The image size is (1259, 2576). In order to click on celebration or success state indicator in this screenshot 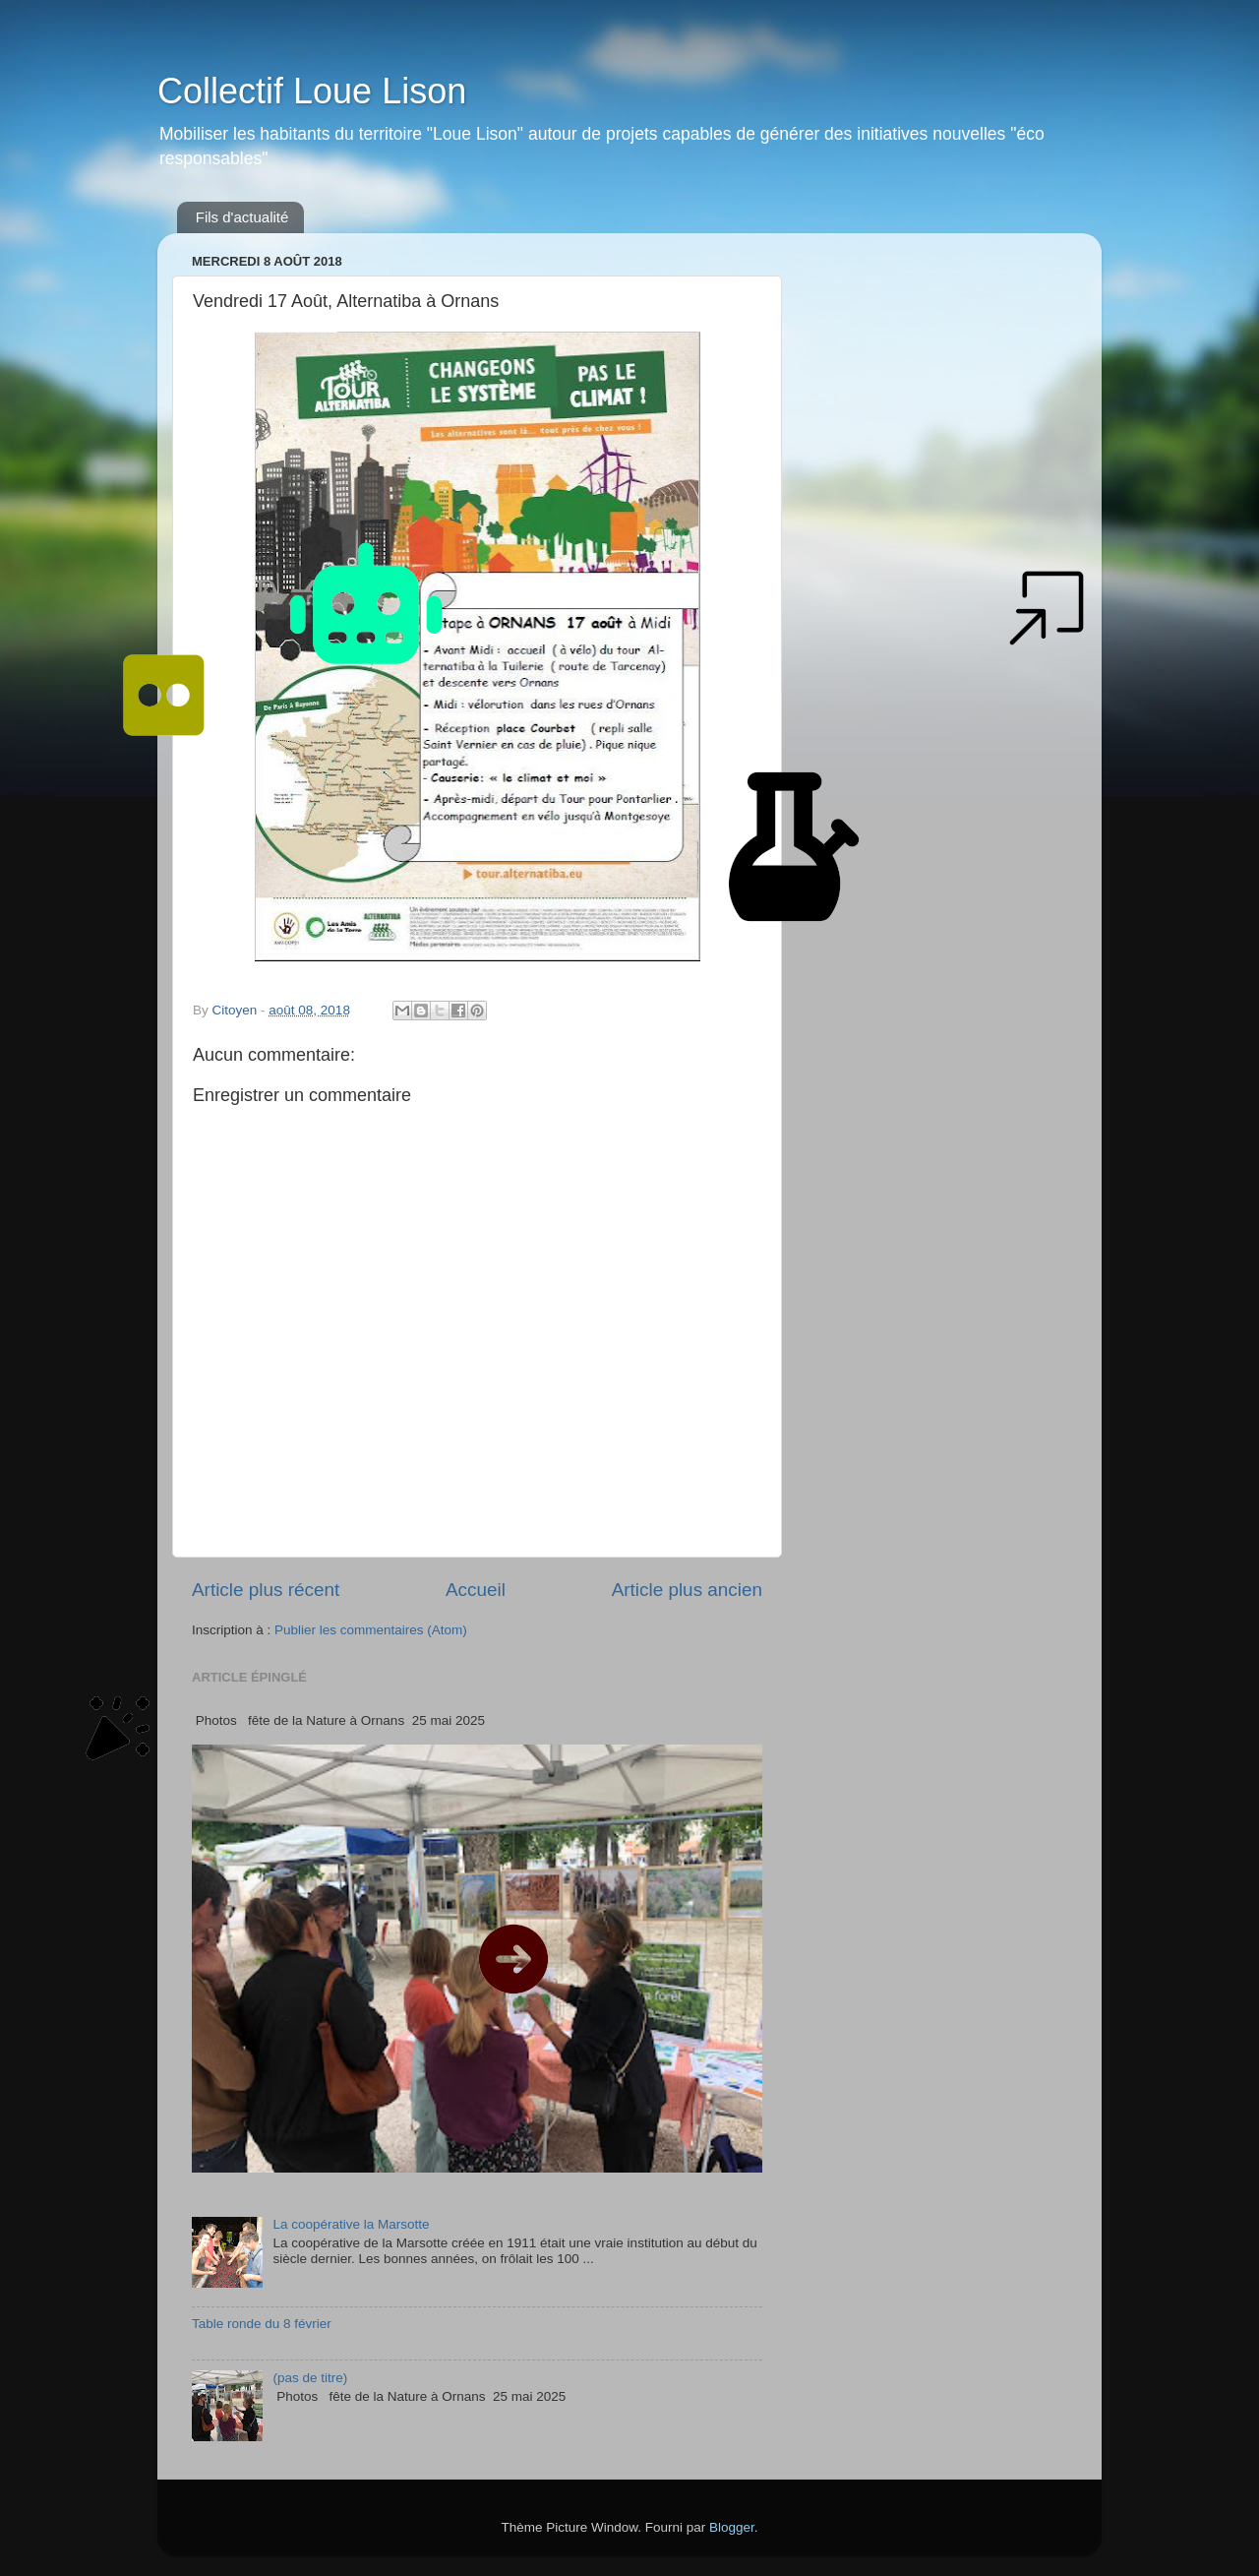, I will do `click(119, 1726)`.